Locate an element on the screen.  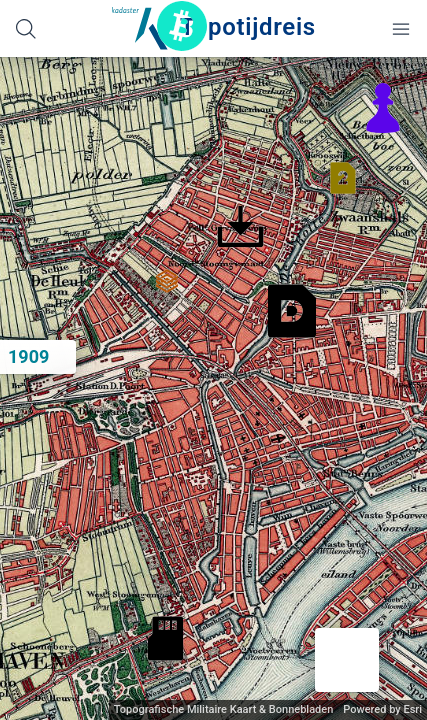
ebox brand logo is located at coordinates (167, 281).